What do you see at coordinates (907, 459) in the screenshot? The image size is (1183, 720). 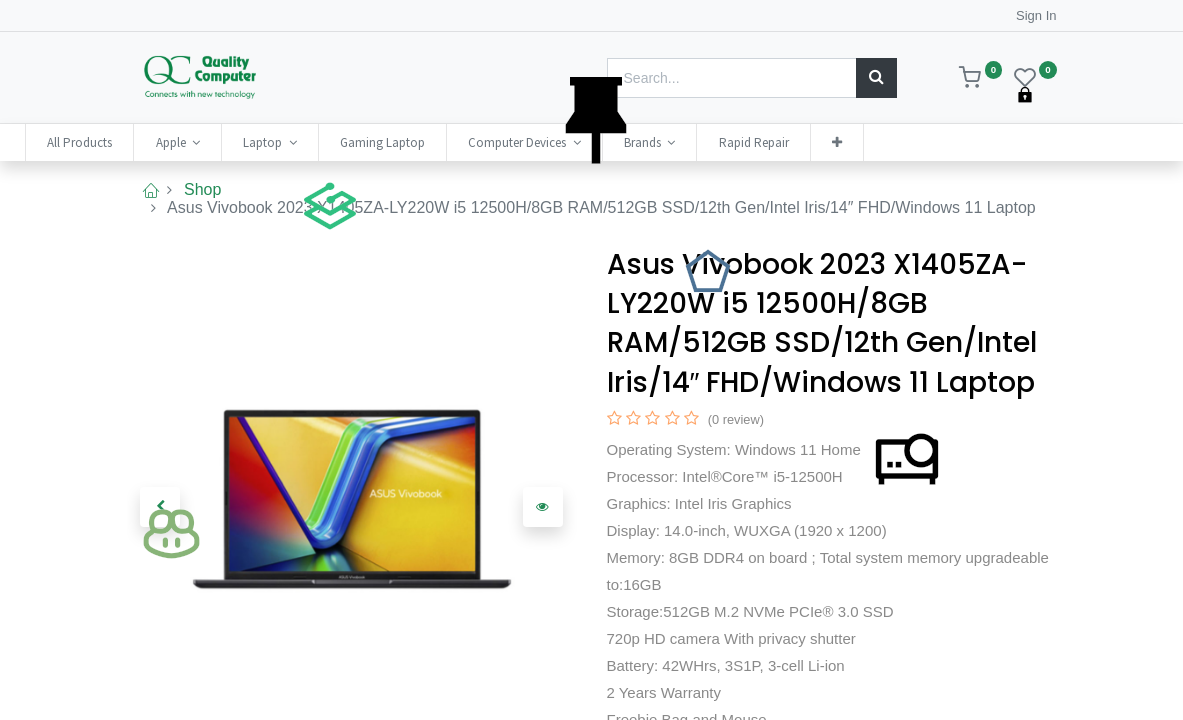 I see `start a presentation or slideshow` at bounding box center [907, 459].